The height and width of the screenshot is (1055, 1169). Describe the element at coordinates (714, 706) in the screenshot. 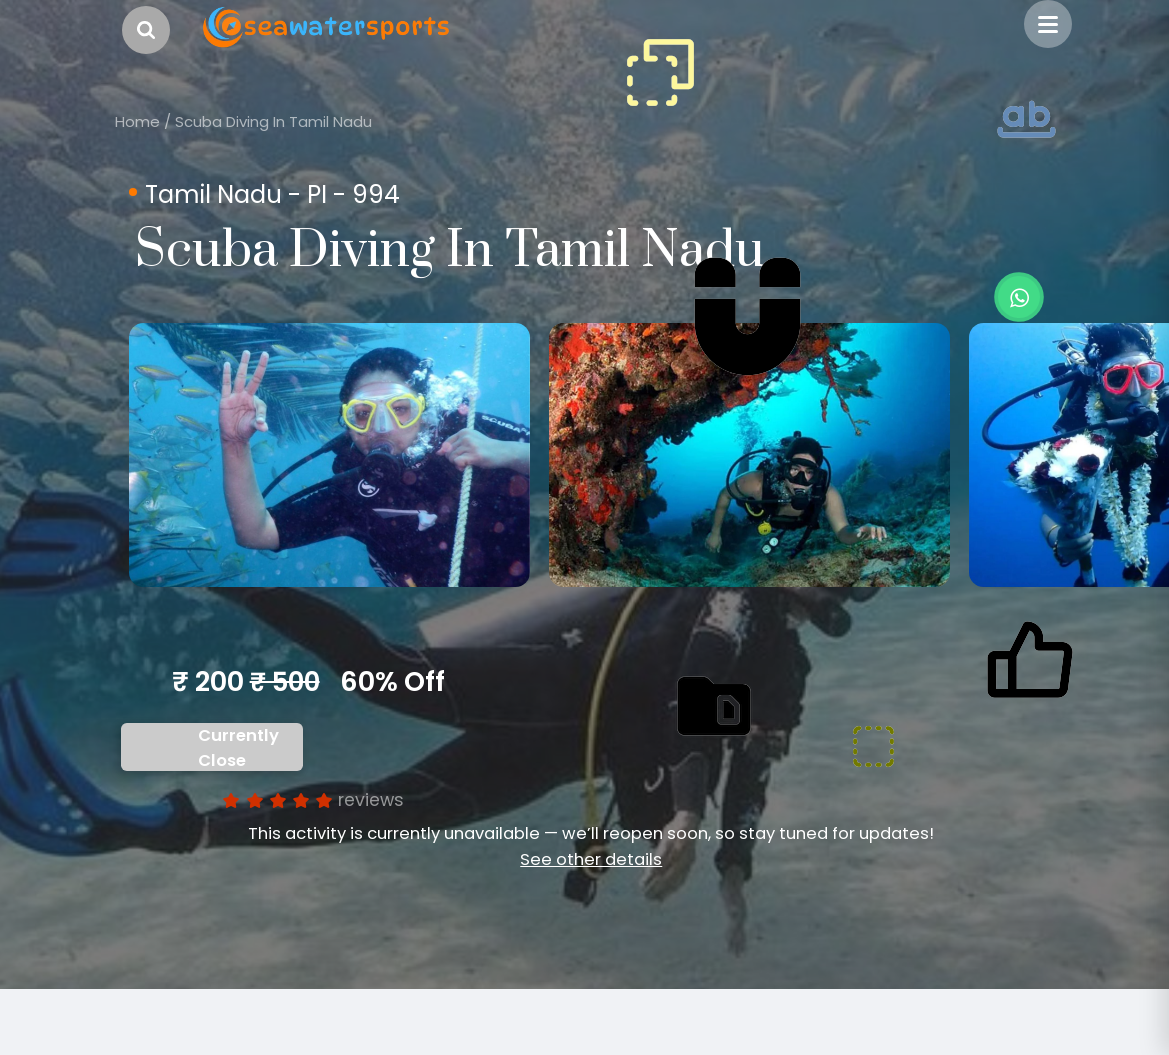

I see `access saved code snippets` at that location.